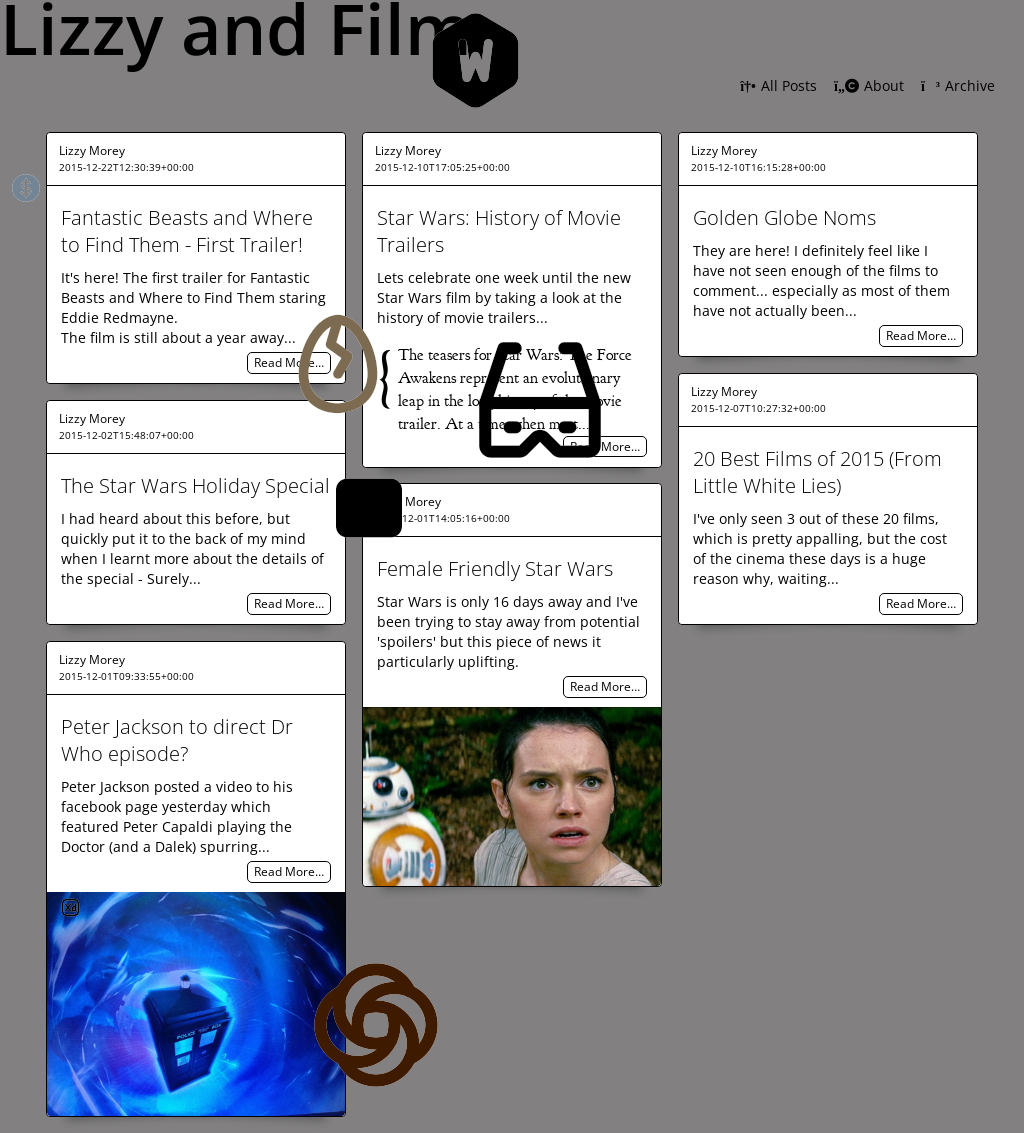 This screenshot has width=1024, height=1133. Describe the element at coordinates (338, 364) in the screenshot. I see `indicates a broken or damaged item` at that location.